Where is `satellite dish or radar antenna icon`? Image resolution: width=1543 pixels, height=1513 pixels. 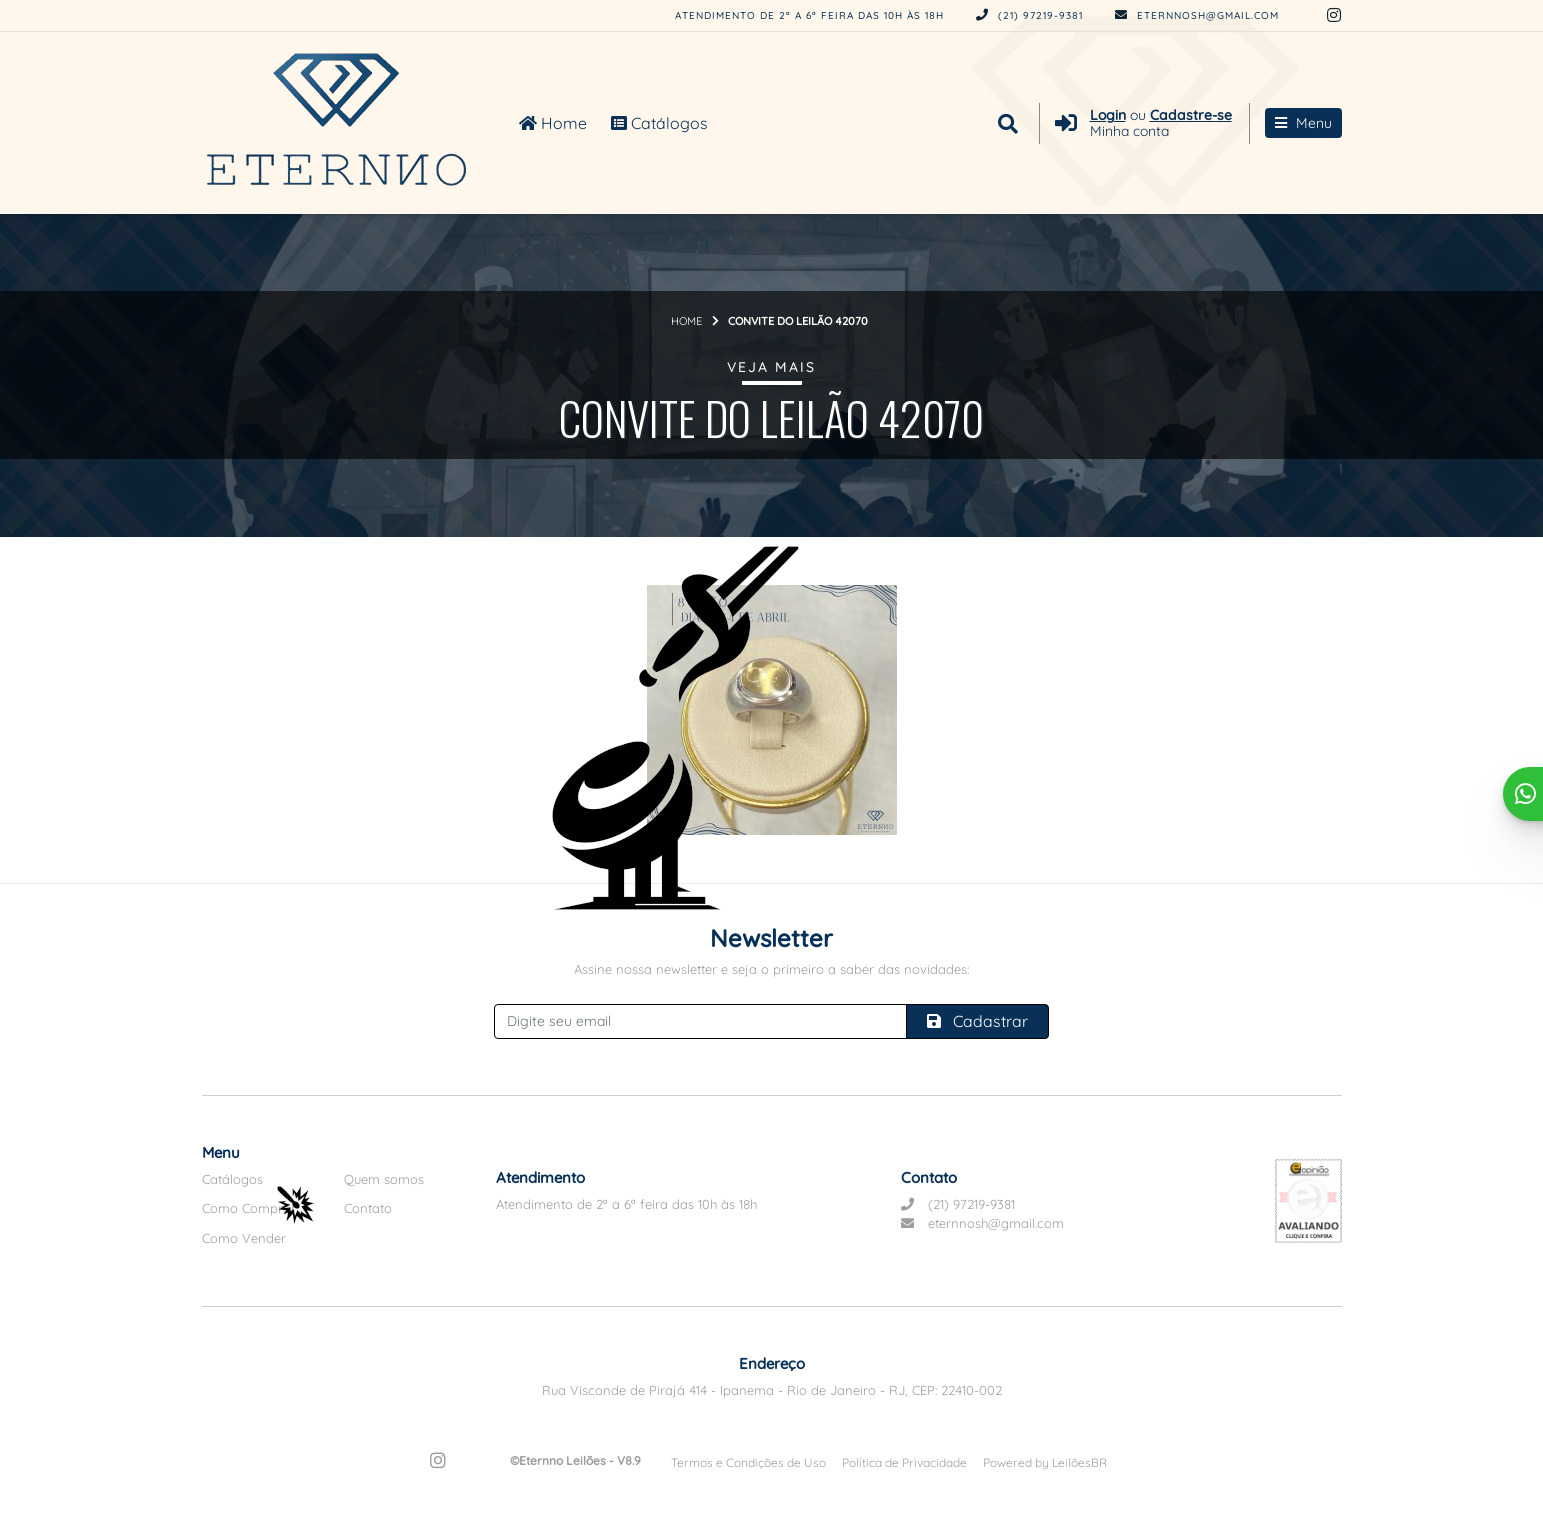 satellite dish or radar antenna icon is located at coordinates (636, 825).